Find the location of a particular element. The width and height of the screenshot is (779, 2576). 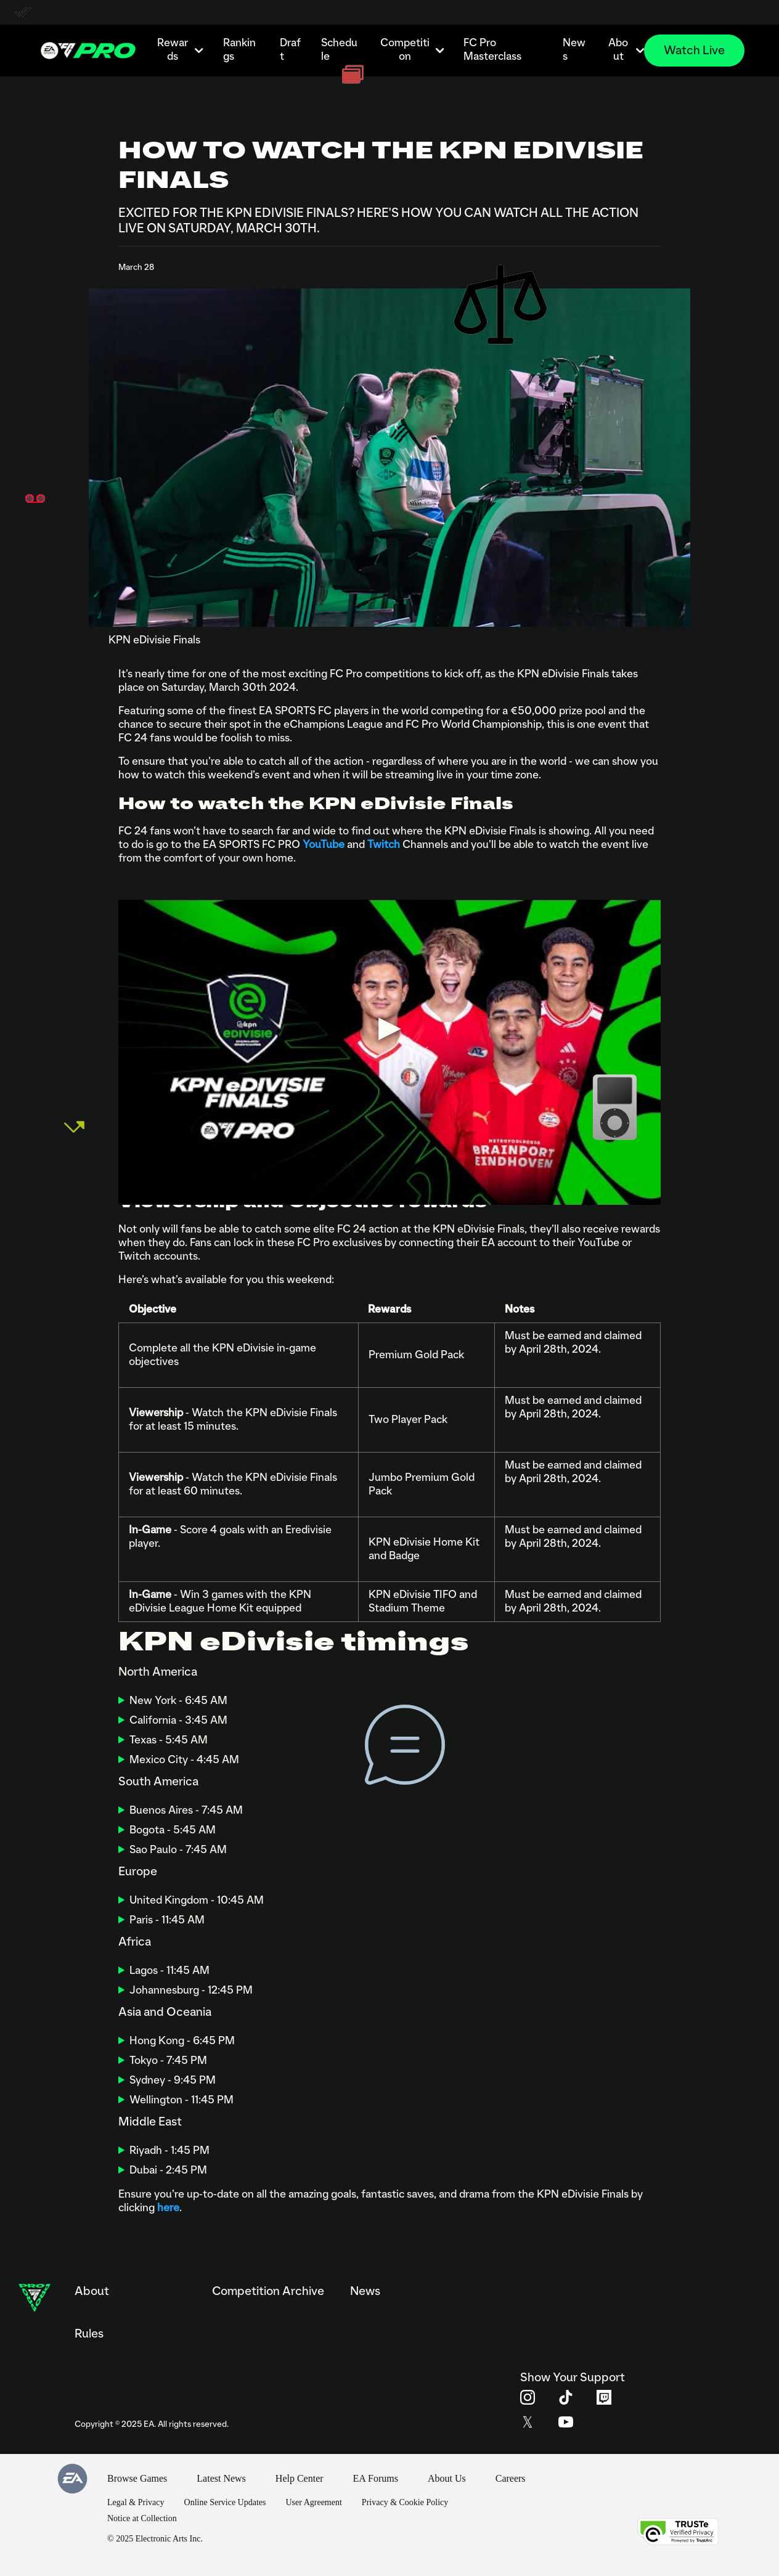

access voicemail messages is located at coordinates (35, 499).